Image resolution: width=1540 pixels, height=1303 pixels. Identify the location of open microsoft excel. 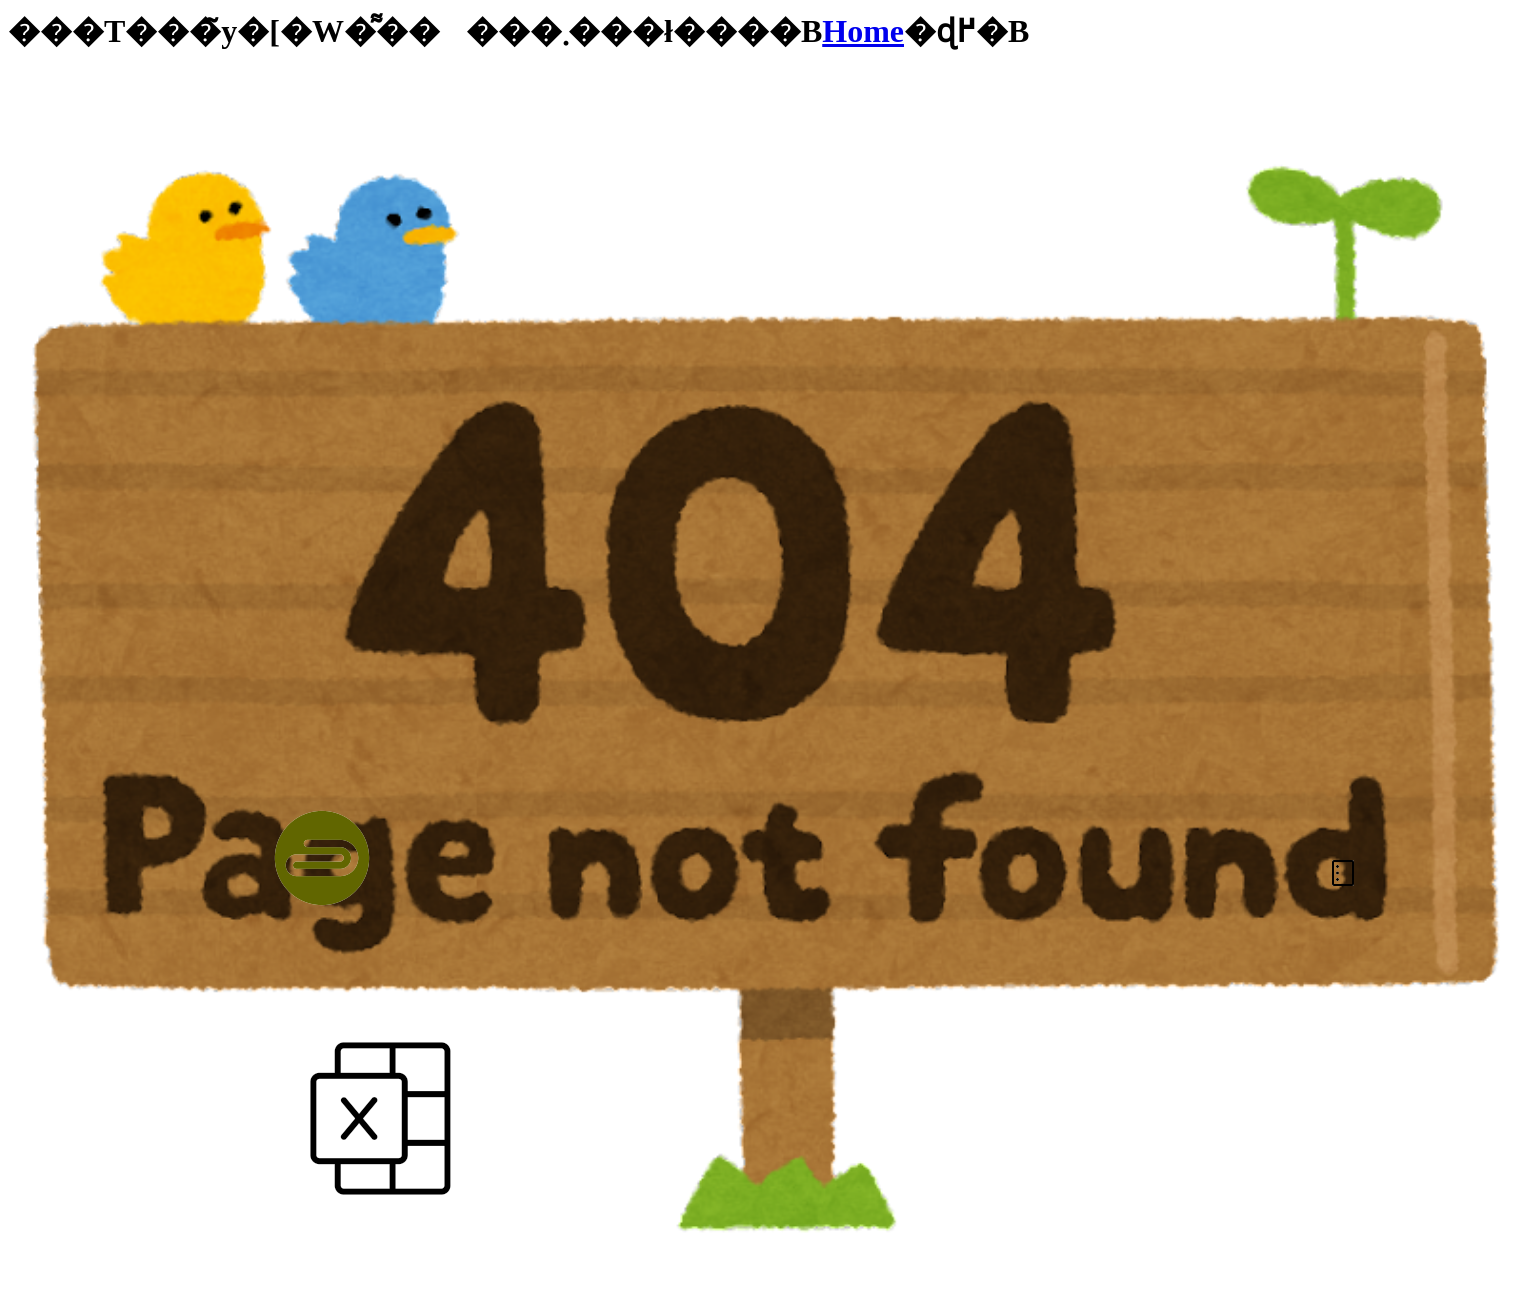
(386, 1118).